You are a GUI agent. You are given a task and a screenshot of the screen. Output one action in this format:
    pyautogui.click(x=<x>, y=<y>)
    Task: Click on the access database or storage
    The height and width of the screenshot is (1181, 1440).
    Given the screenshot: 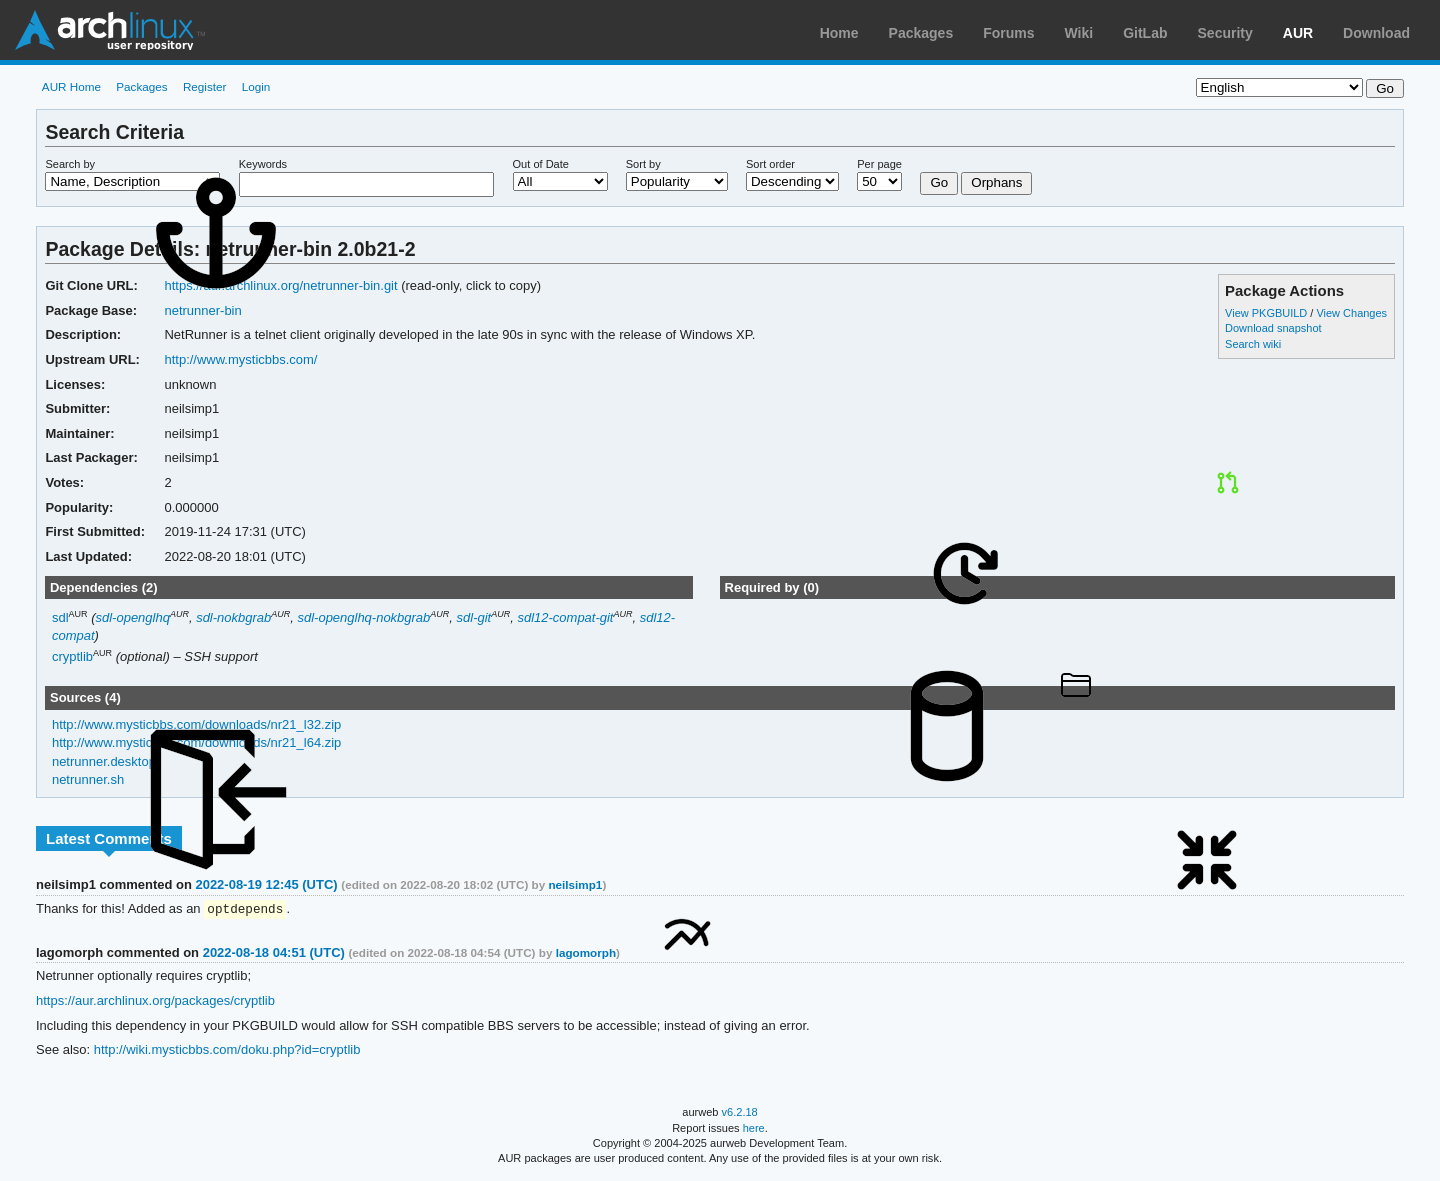 What is the action you would take?
    pyautogui.click(x=947, y=726)
    